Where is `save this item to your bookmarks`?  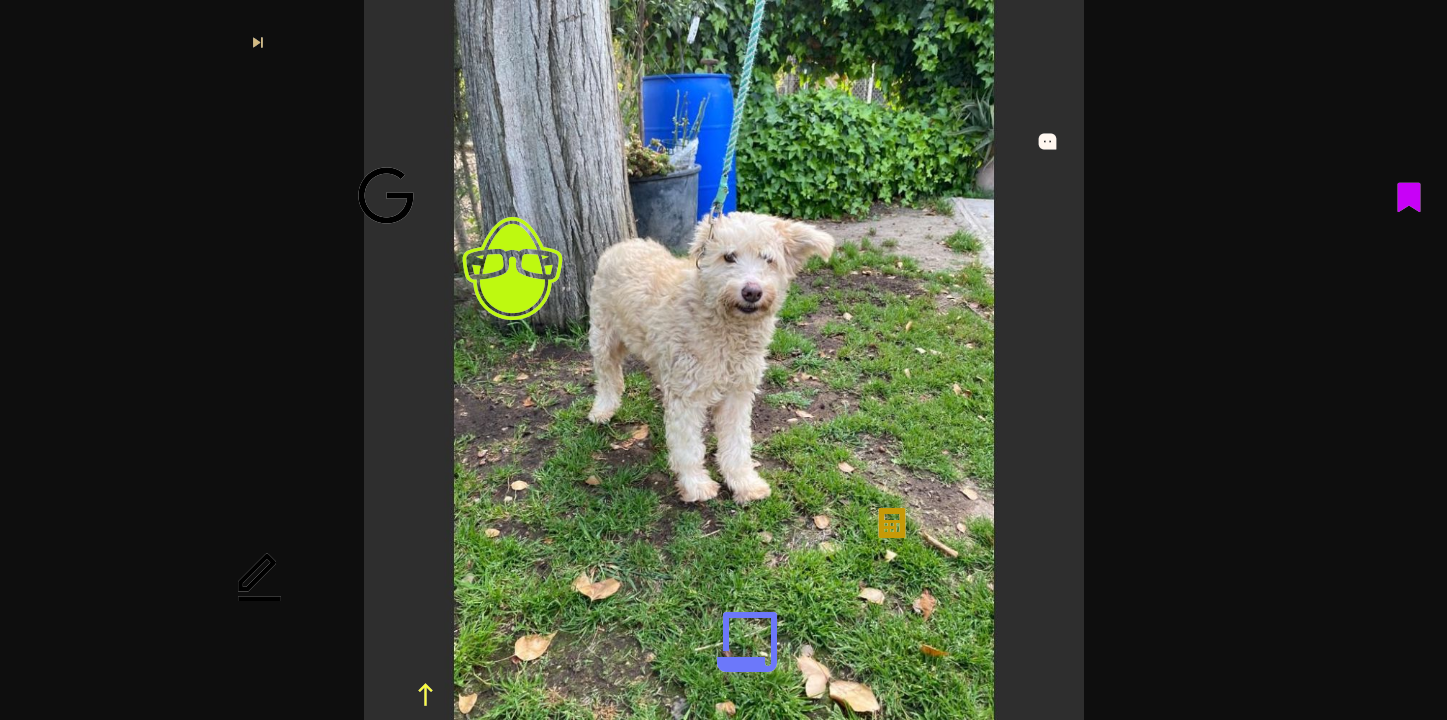
save this item to your bookmarks is located at coordinates (1409, 197).